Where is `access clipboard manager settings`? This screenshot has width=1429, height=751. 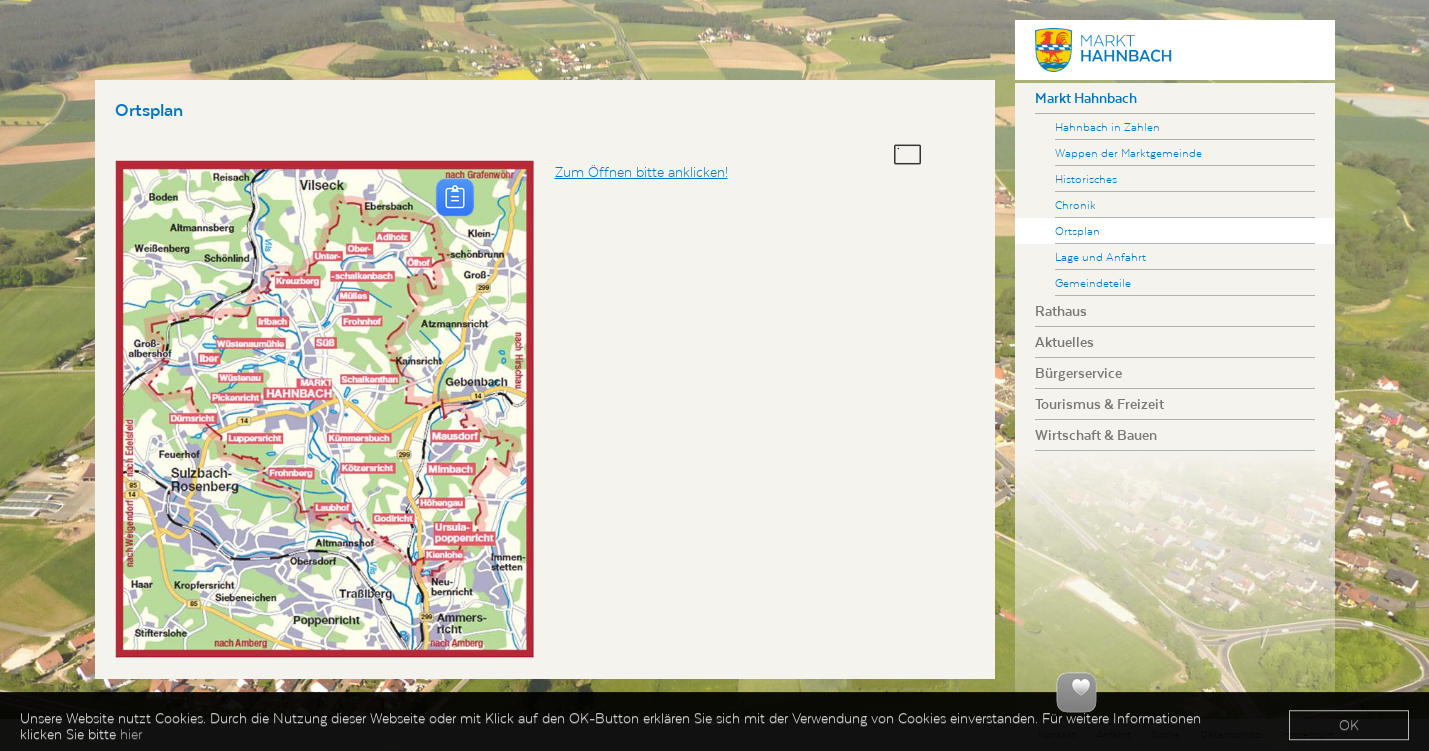 access clipboard manager settings is located at coordinates (455, 198).